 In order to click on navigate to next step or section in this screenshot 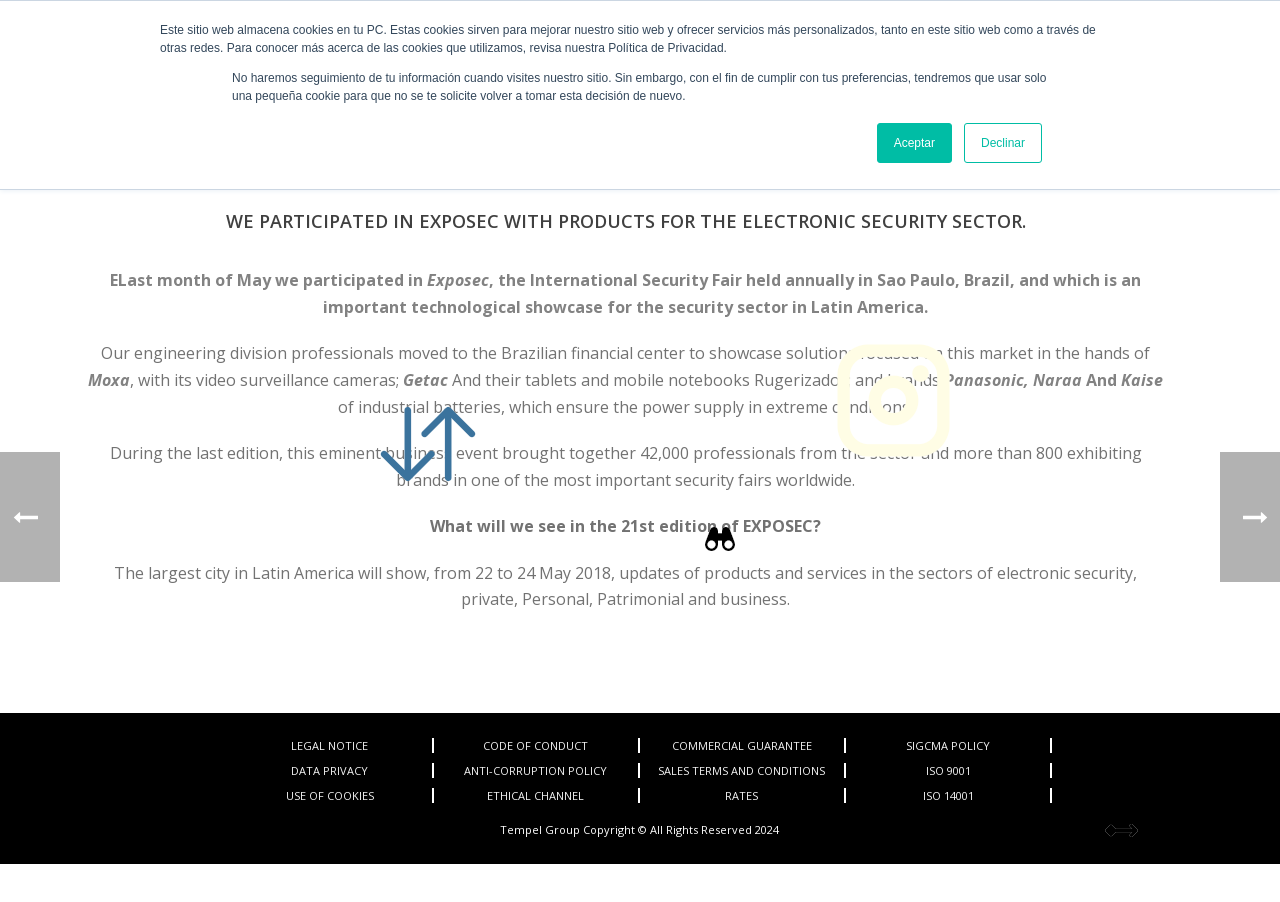, I will do `click(1121, 830)`.